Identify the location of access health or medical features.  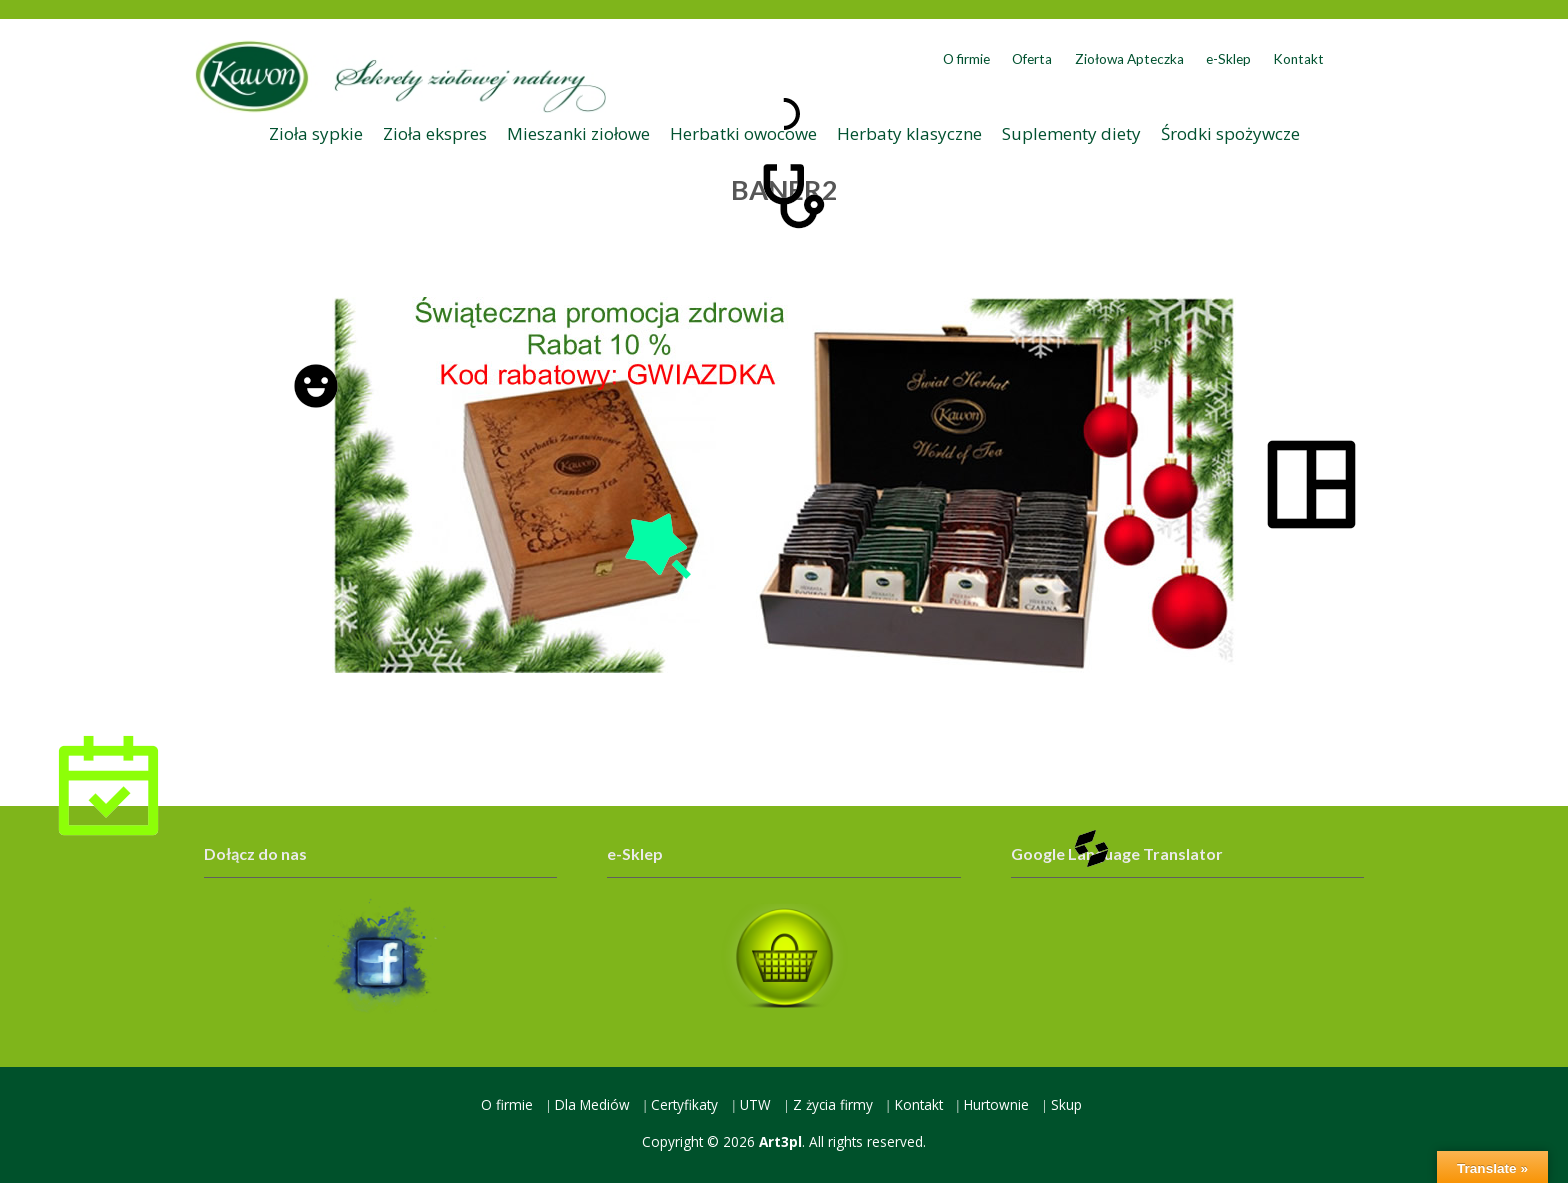
(790, 194).